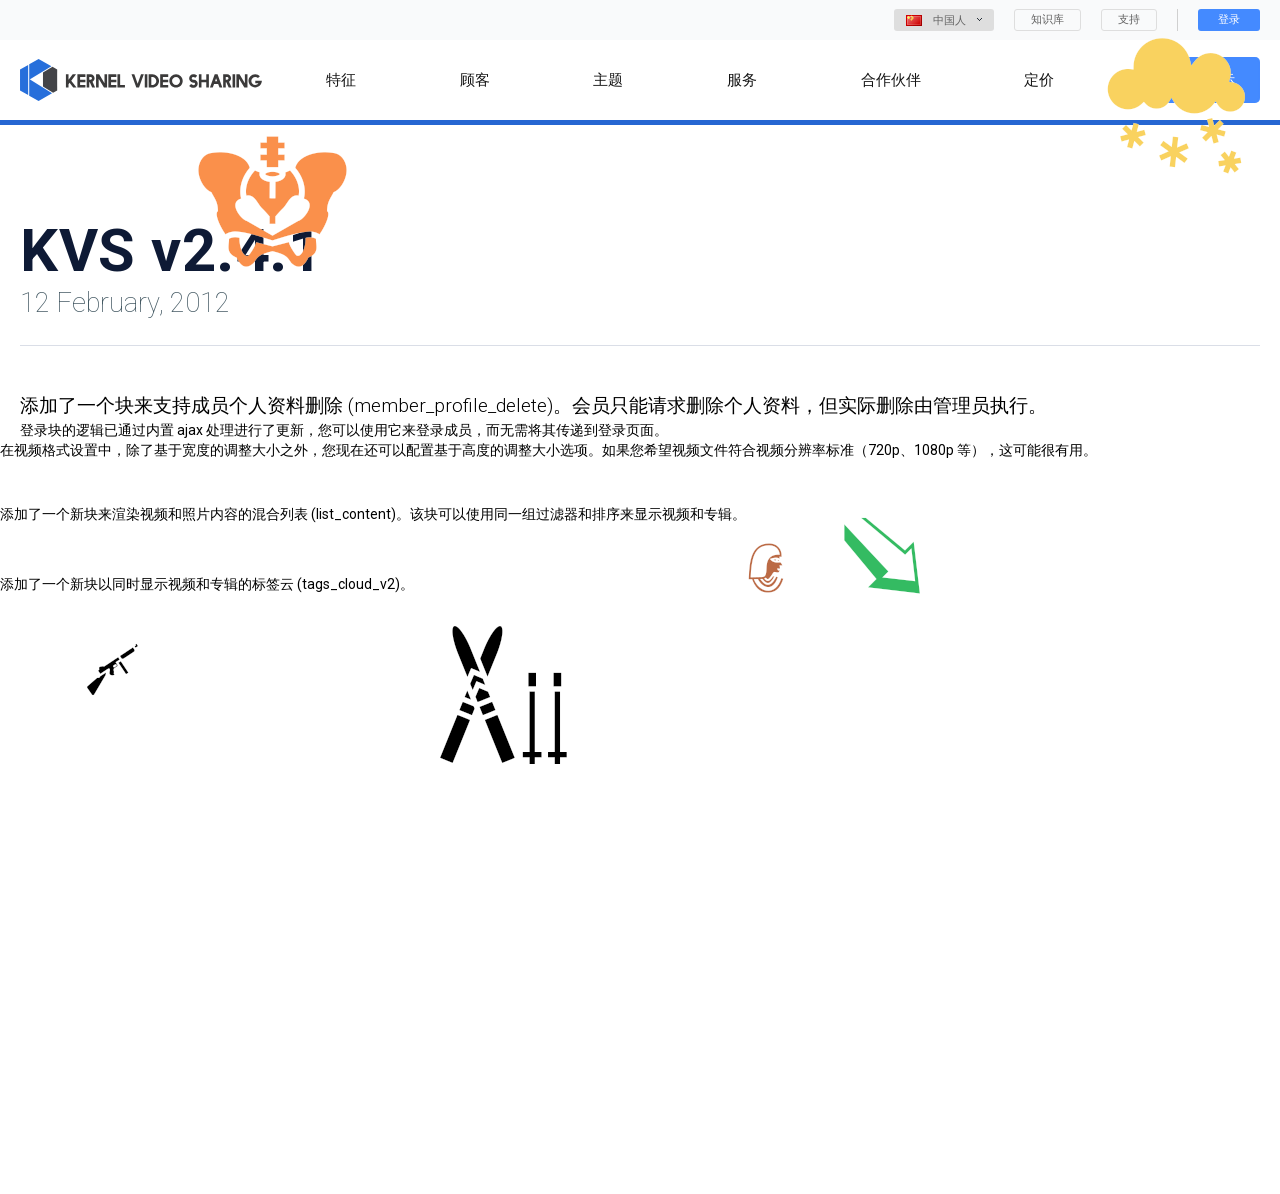 This screenshot has width=1280, height=1194. Describe the element at coordinates (272, 208) in the screenshot. I see `view skeletal or anatomy information` at that location.